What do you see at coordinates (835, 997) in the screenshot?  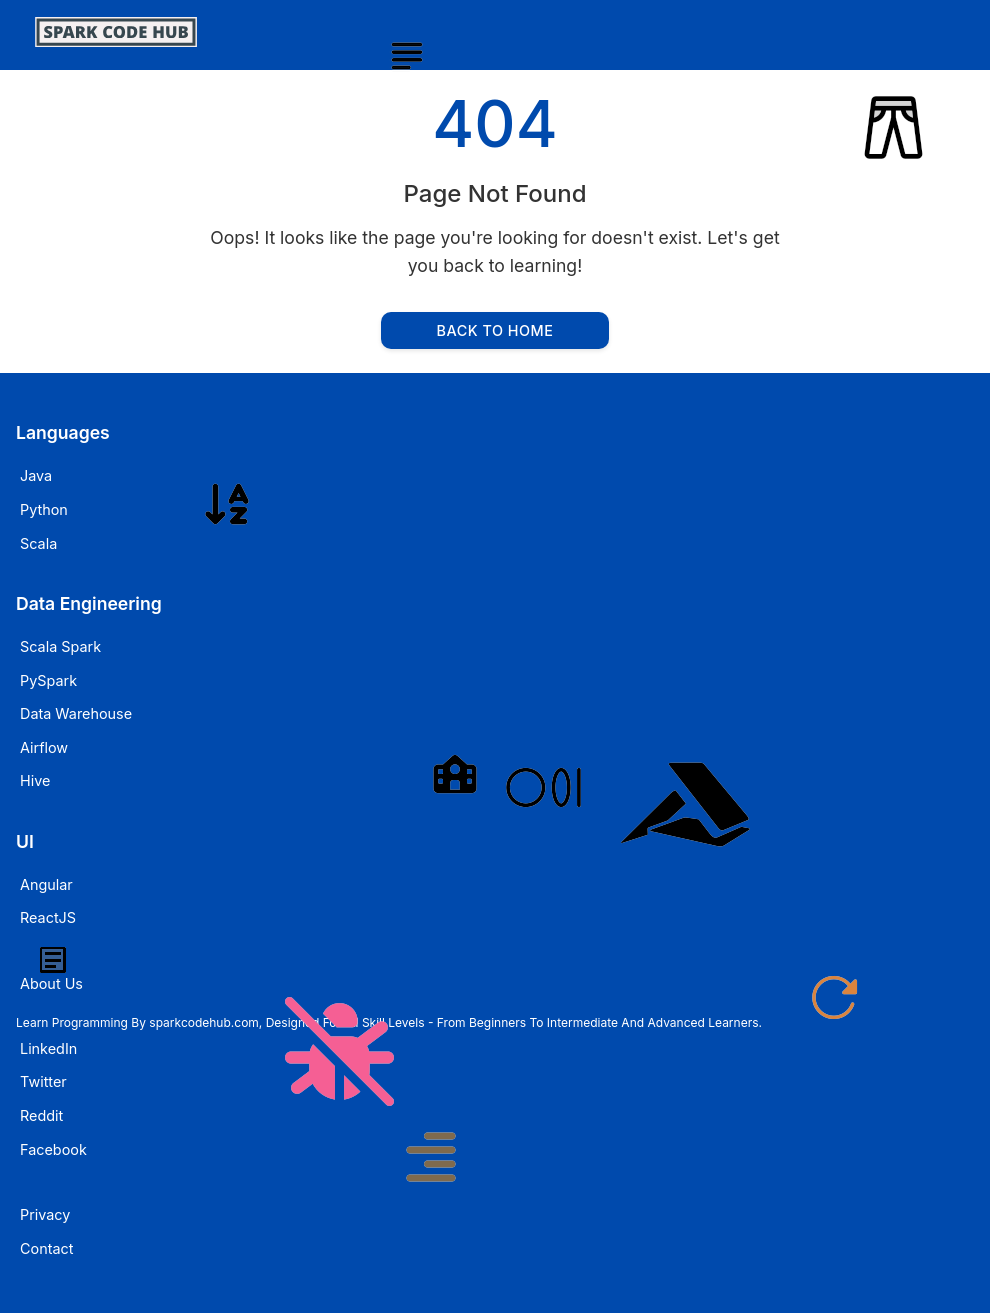 I see `refresh or reload the current page` at bounding box center [835, 997].